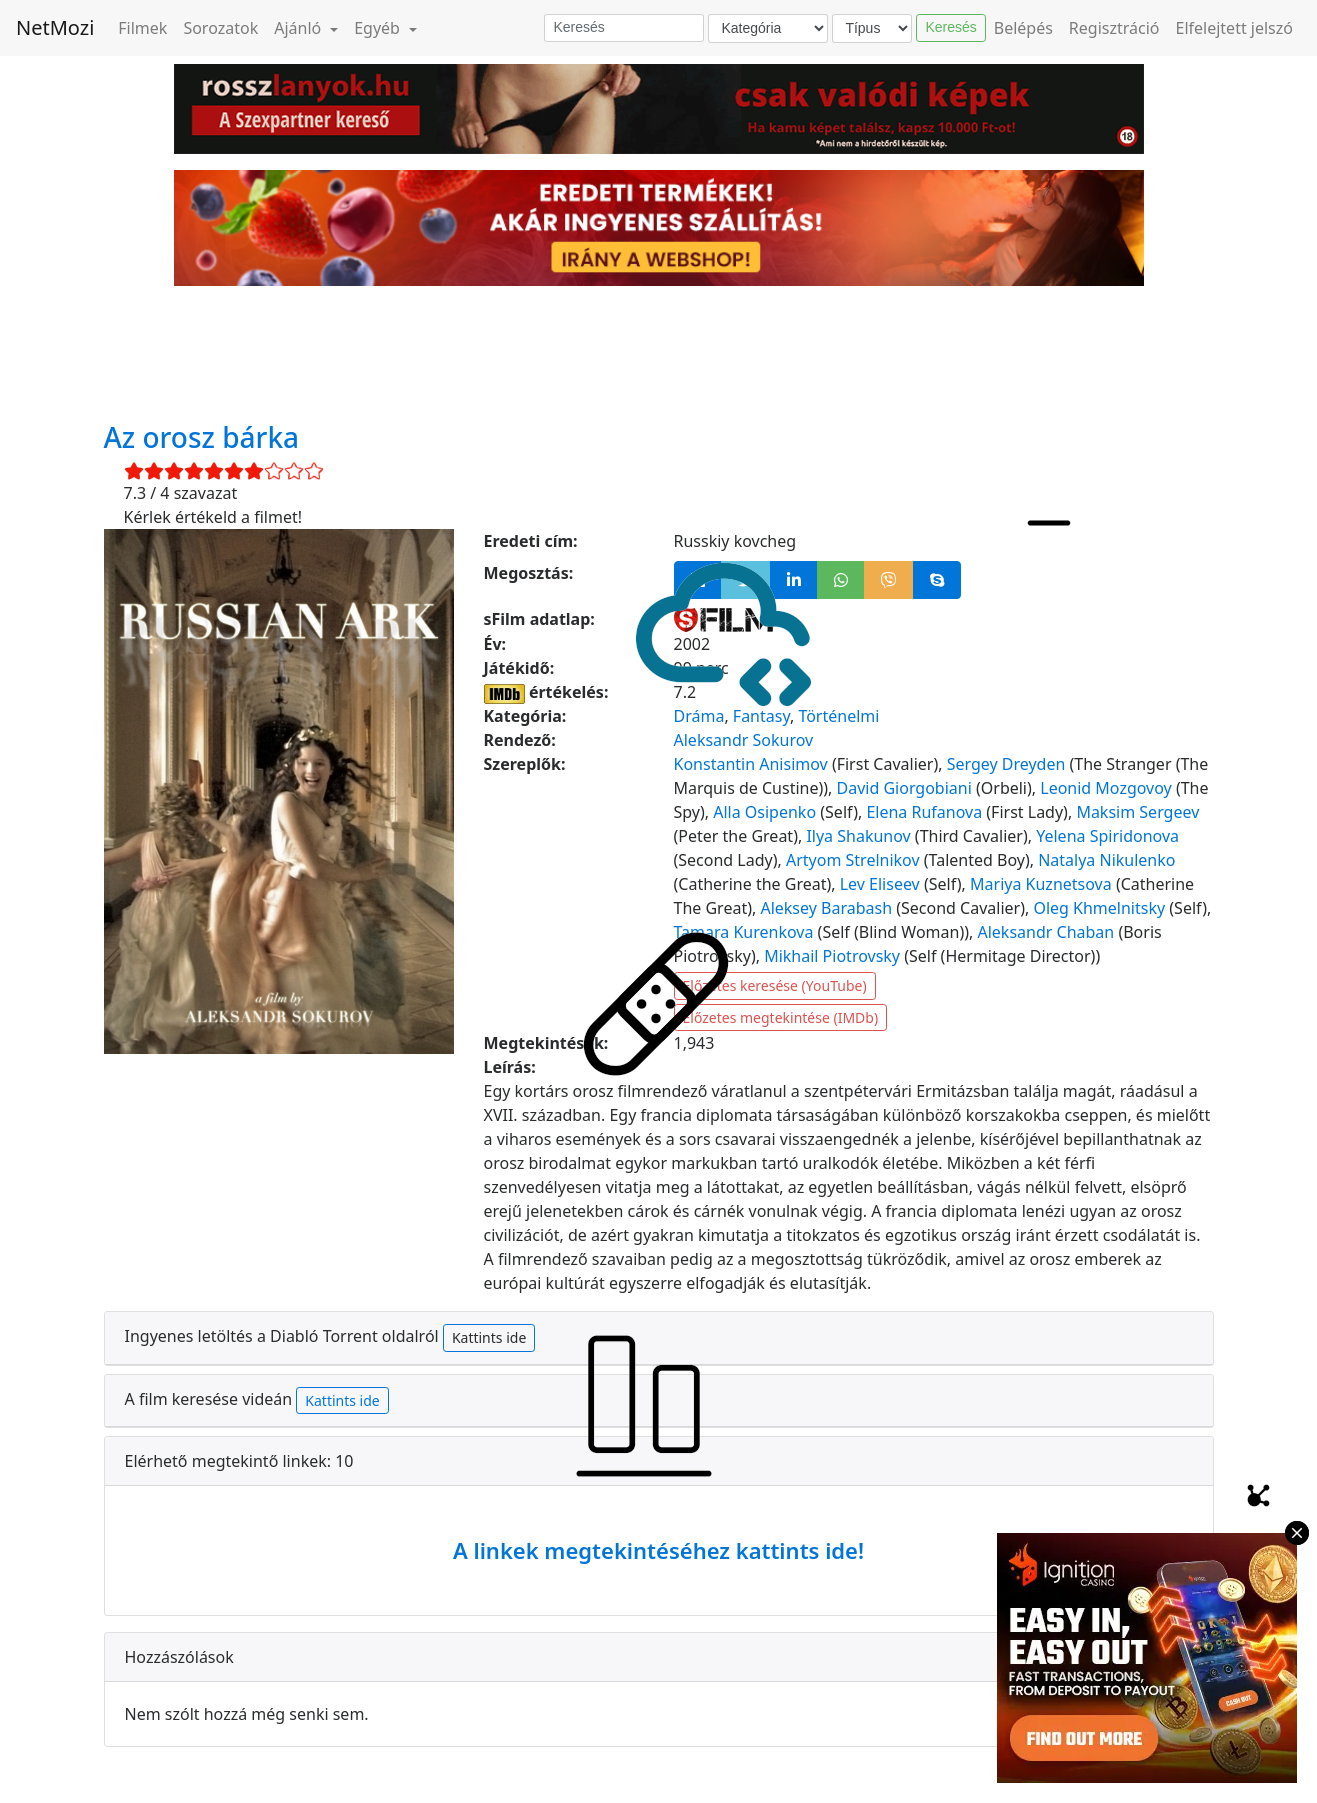  I want to click on decrease quantity or value, so click(1049, 523).